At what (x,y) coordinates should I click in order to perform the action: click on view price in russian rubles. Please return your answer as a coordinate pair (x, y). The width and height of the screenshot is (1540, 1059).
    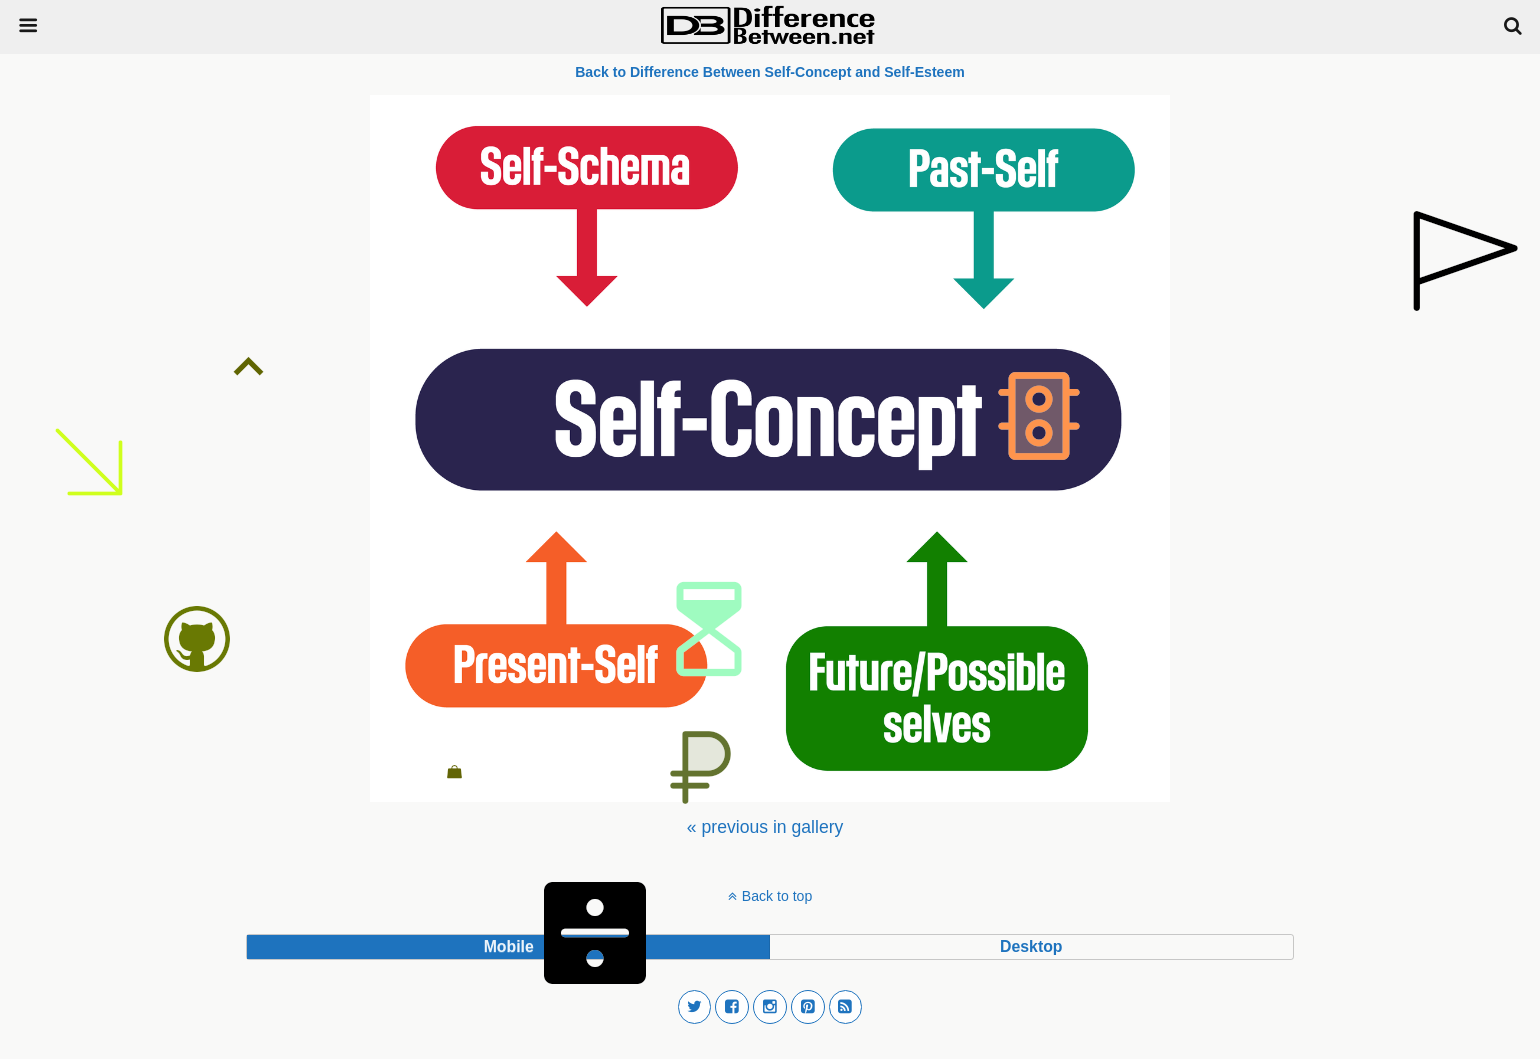
    Looking at the image, I should click on (700, 767).